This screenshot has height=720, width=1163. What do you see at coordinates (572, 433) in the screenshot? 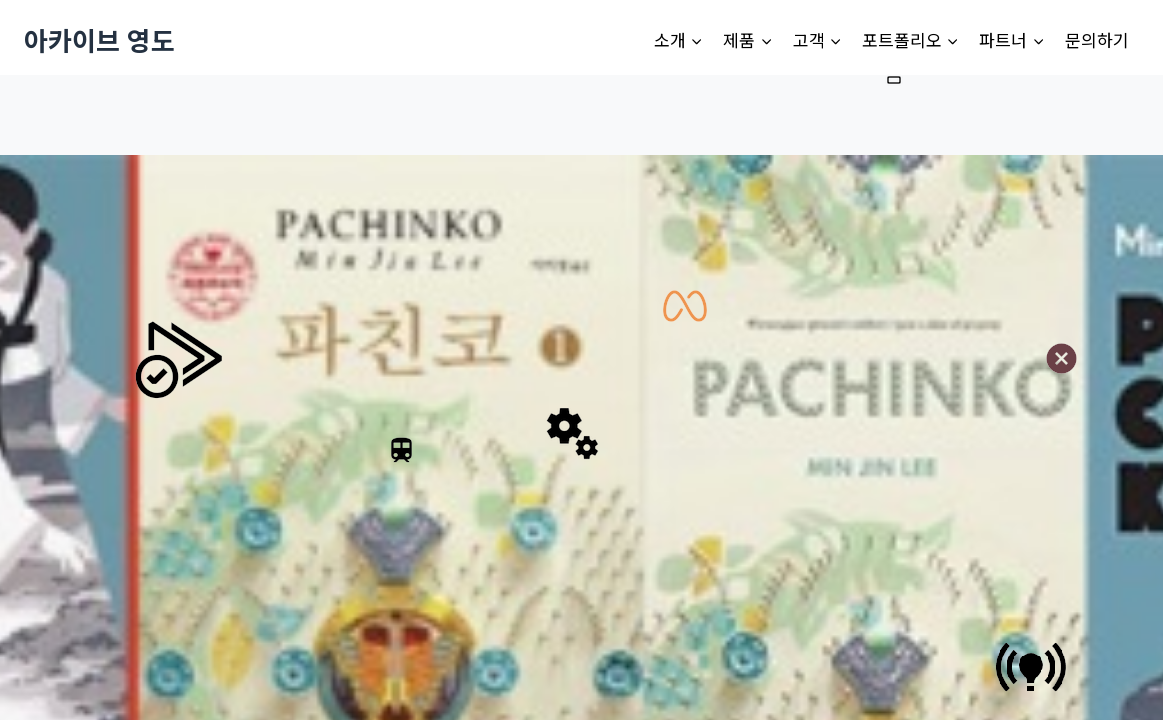
I see `access miscellaneous settings or services` at bounding box center [572, 433].